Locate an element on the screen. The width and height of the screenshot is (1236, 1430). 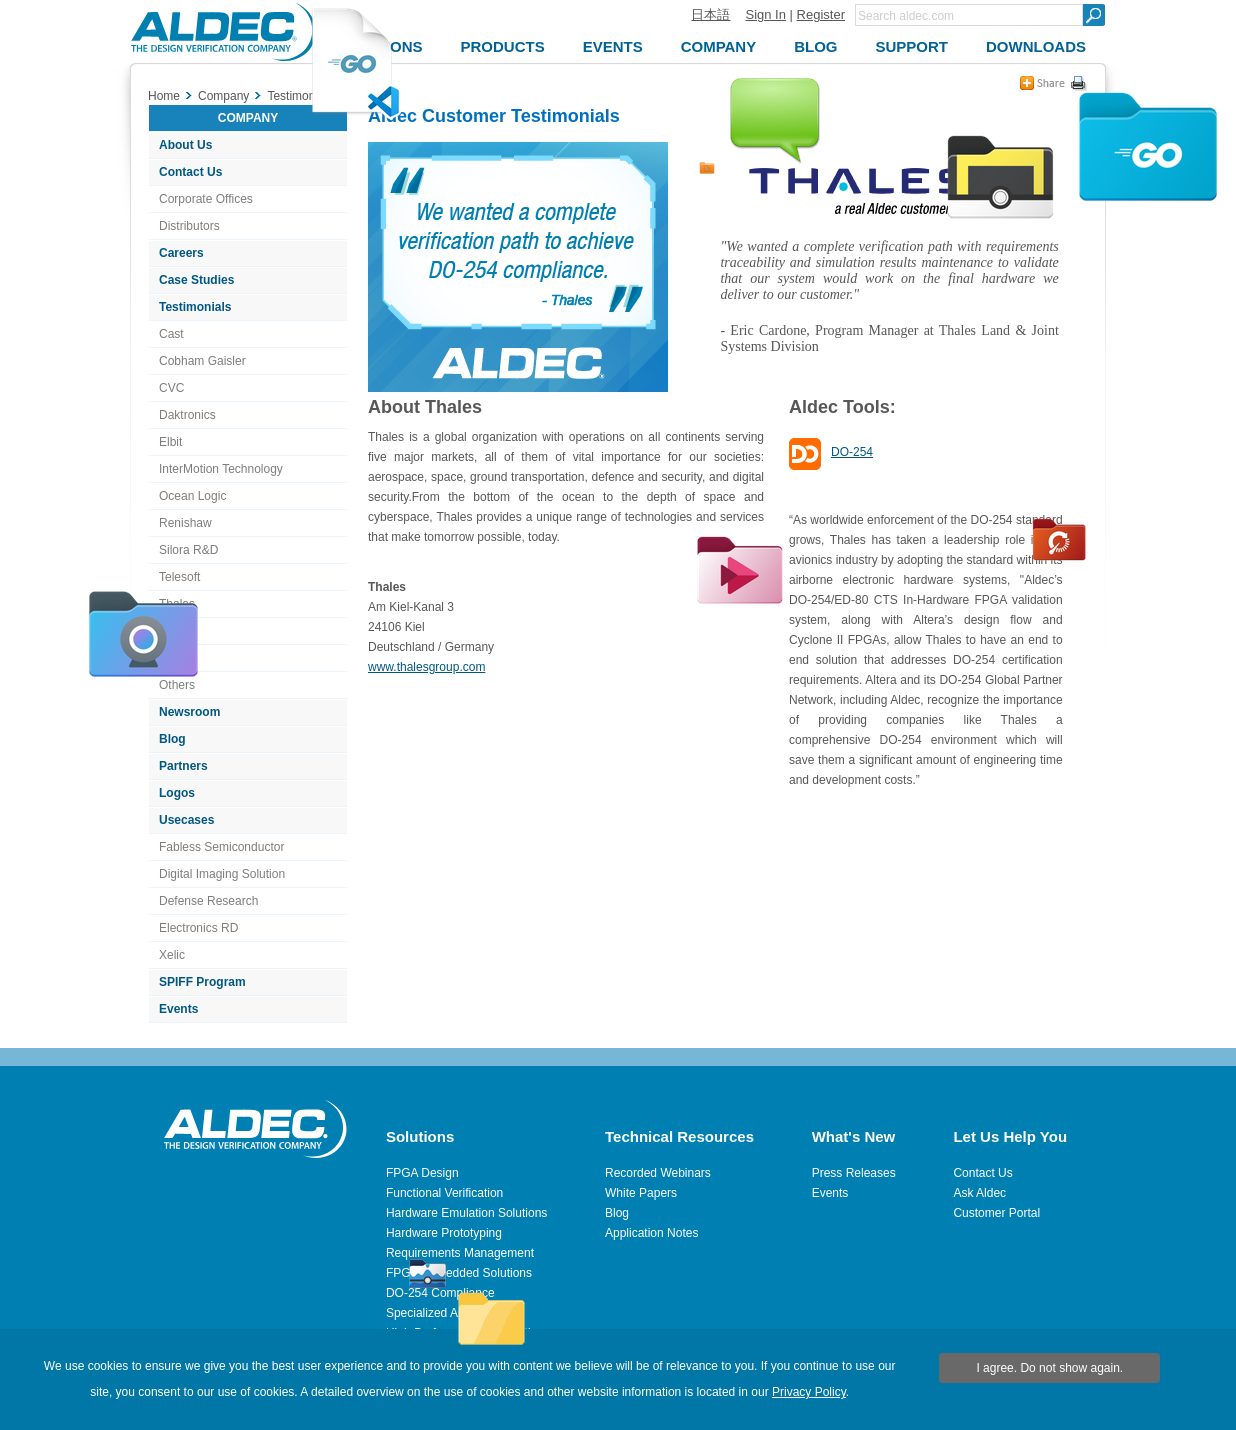
folder for pokémon ultra ball collection or game assets is located at coordinates (1000, 180).